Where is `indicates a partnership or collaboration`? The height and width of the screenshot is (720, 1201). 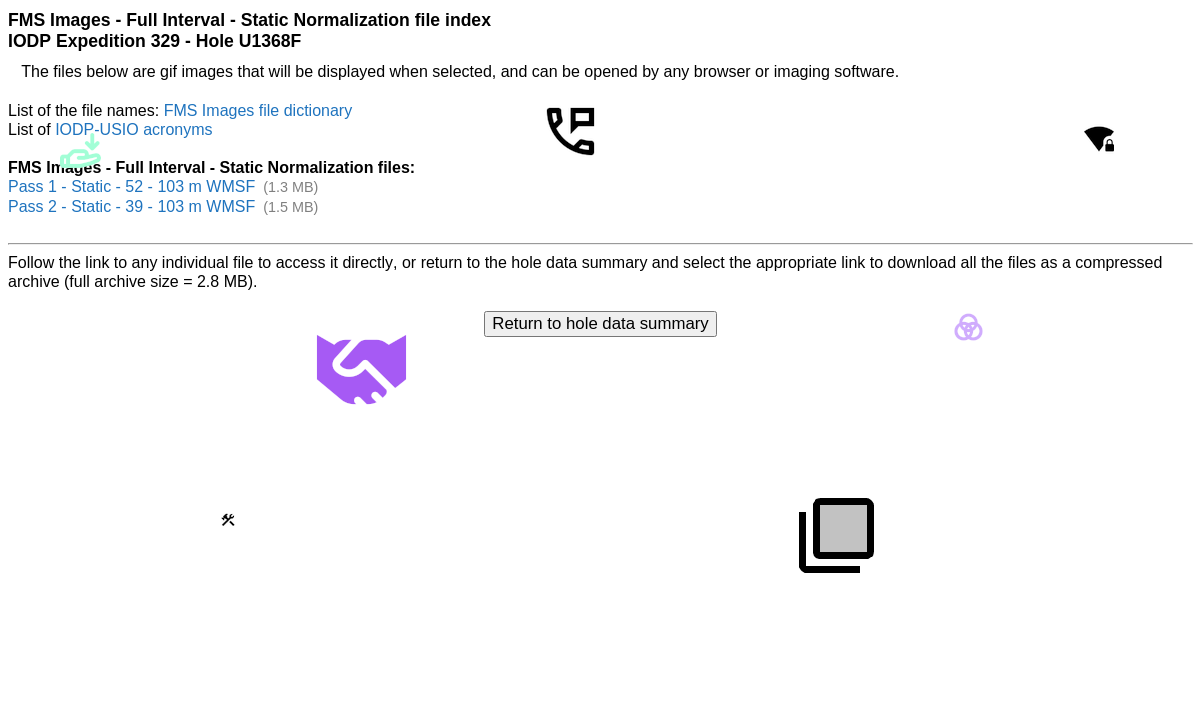 indicates a partnership or collaboration is located at coordinates (361, 369).